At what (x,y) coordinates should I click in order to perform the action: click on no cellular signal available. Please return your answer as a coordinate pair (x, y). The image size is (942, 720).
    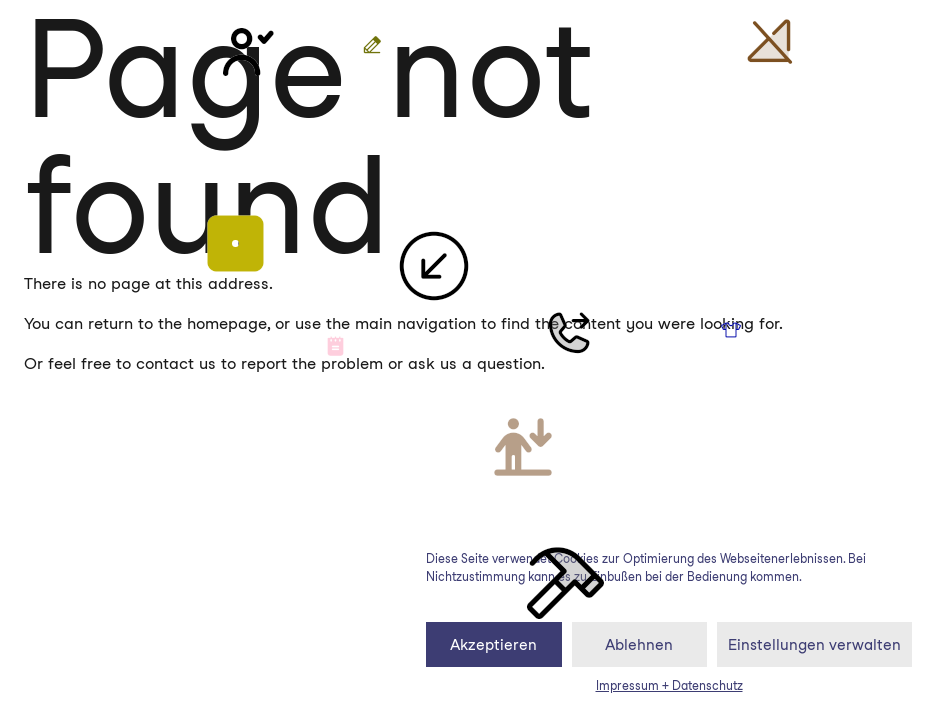
    Looking at the image, I should click on (772, 42).